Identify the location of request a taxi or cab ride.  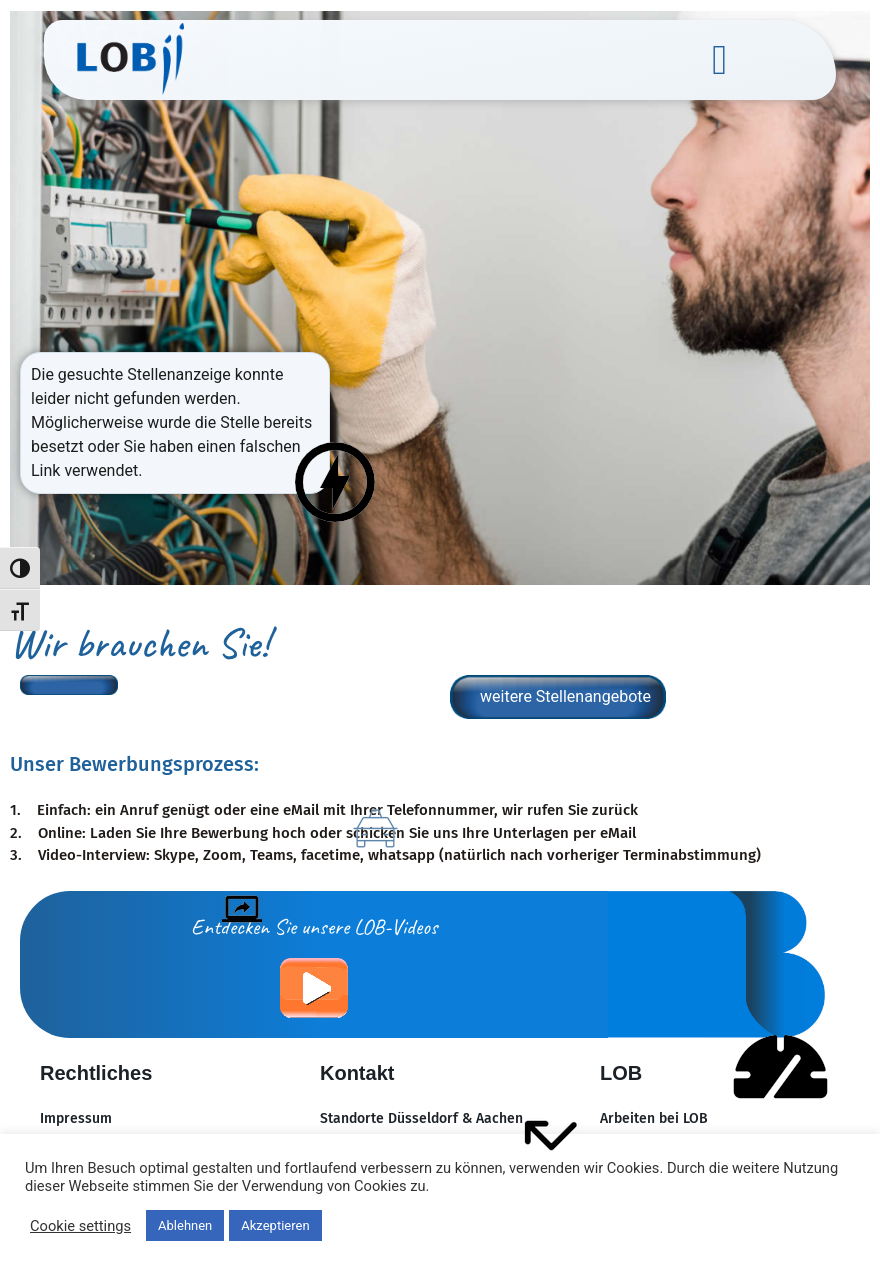
(375, 831).